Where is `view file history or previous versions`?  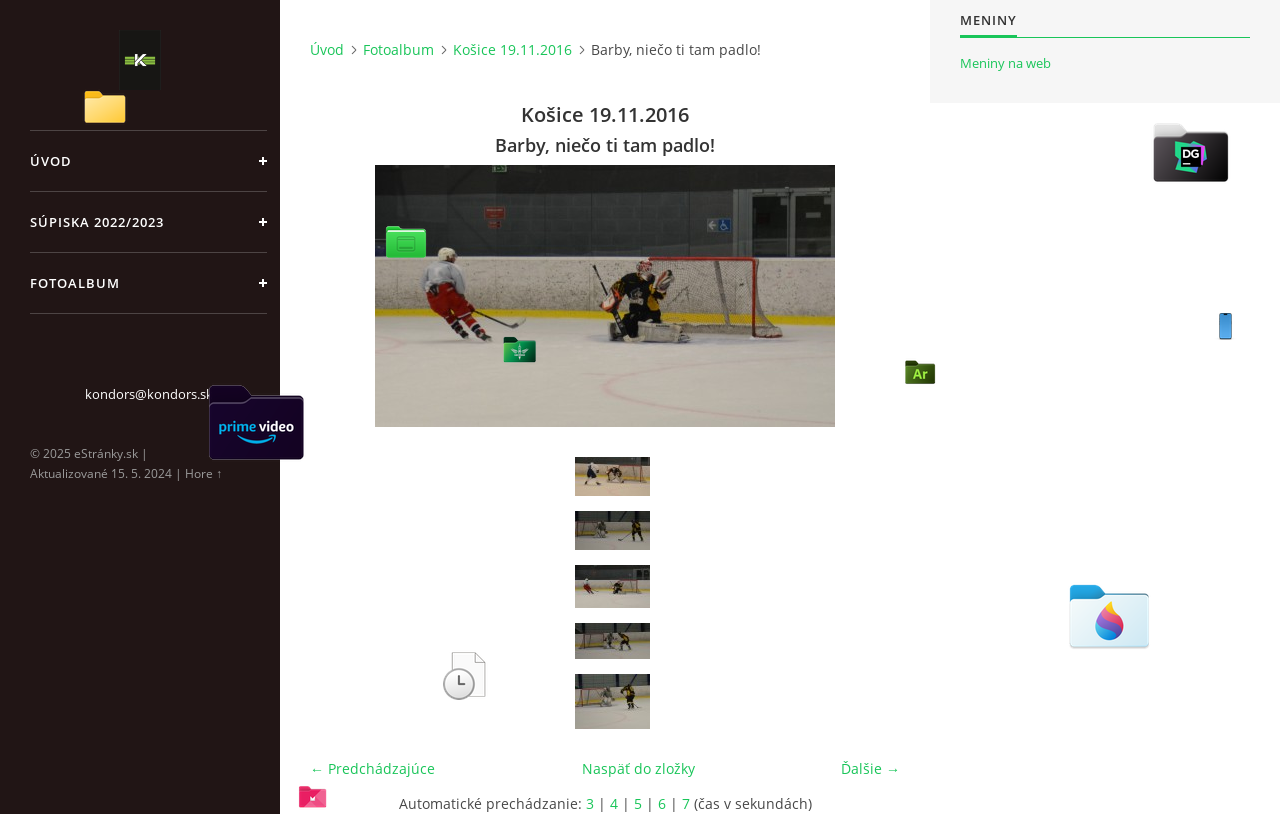
view file history or previous versions is located at coordinates (468, 674).